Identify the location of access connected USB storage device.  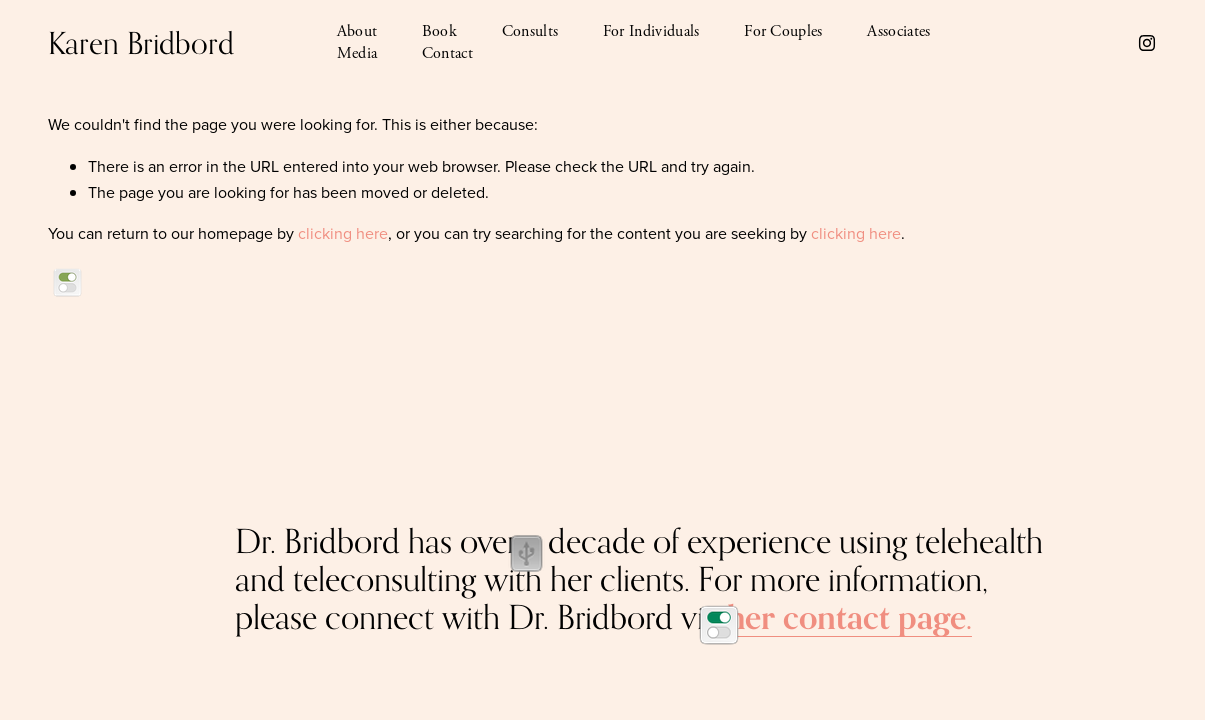
(526, 553).